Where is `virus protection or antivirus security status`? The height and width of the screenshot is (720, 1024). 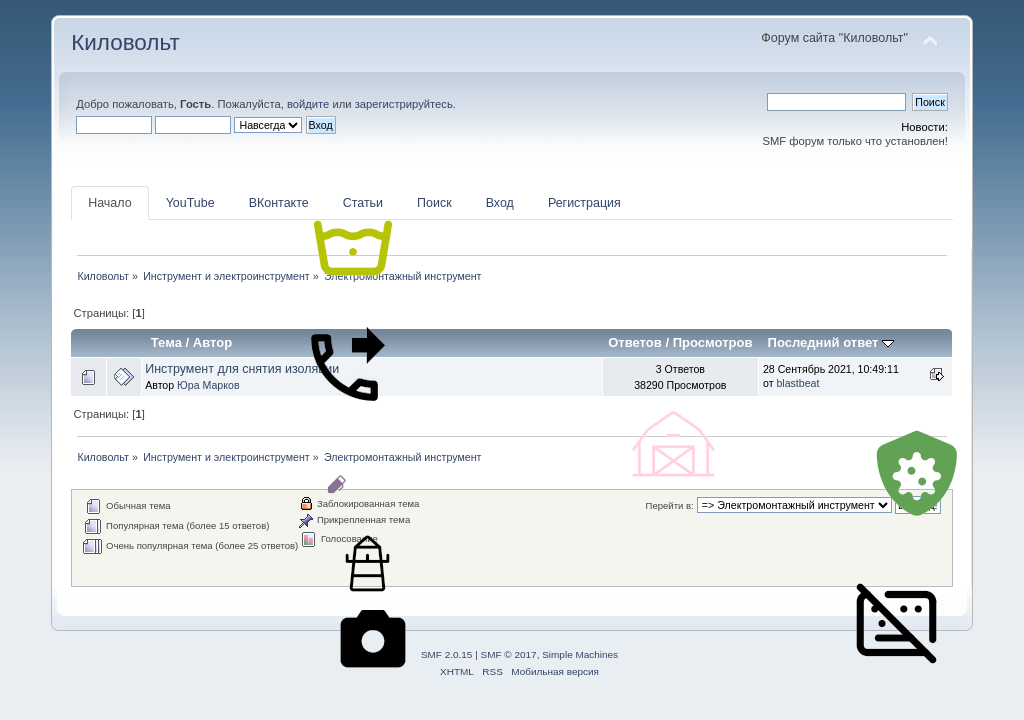
virus protection or antivirus security status is located at coordinates (919, 473).